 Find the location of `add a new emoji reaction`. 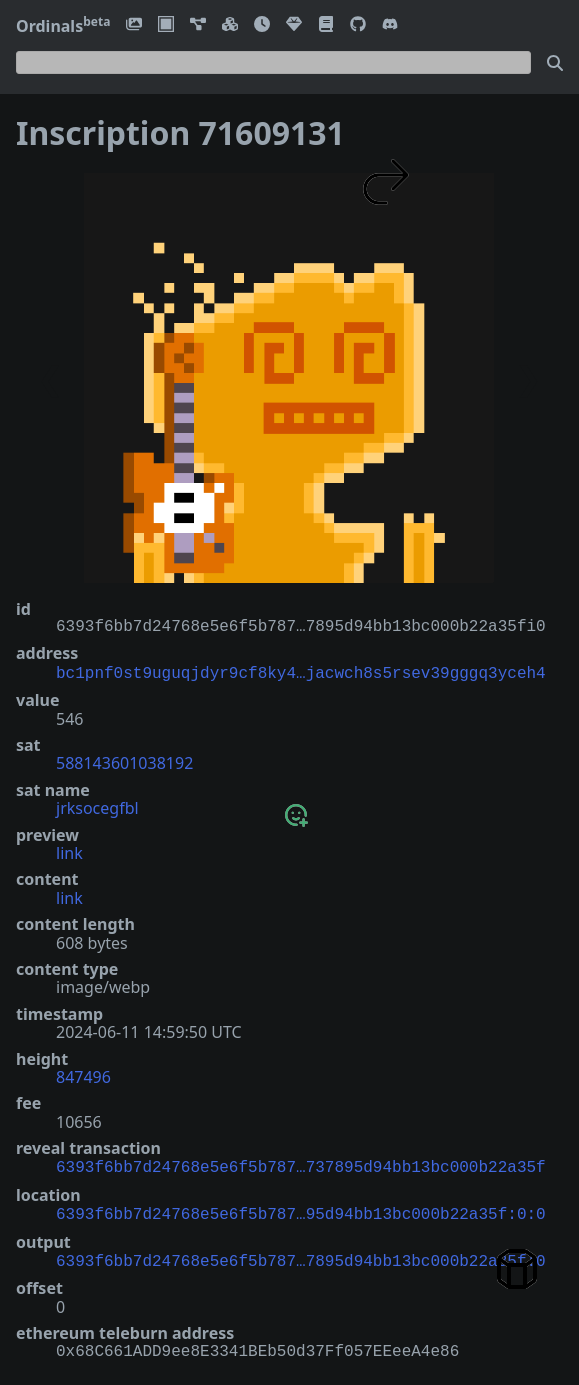

add a new emoji reaction is located at coordinates (296, 815).